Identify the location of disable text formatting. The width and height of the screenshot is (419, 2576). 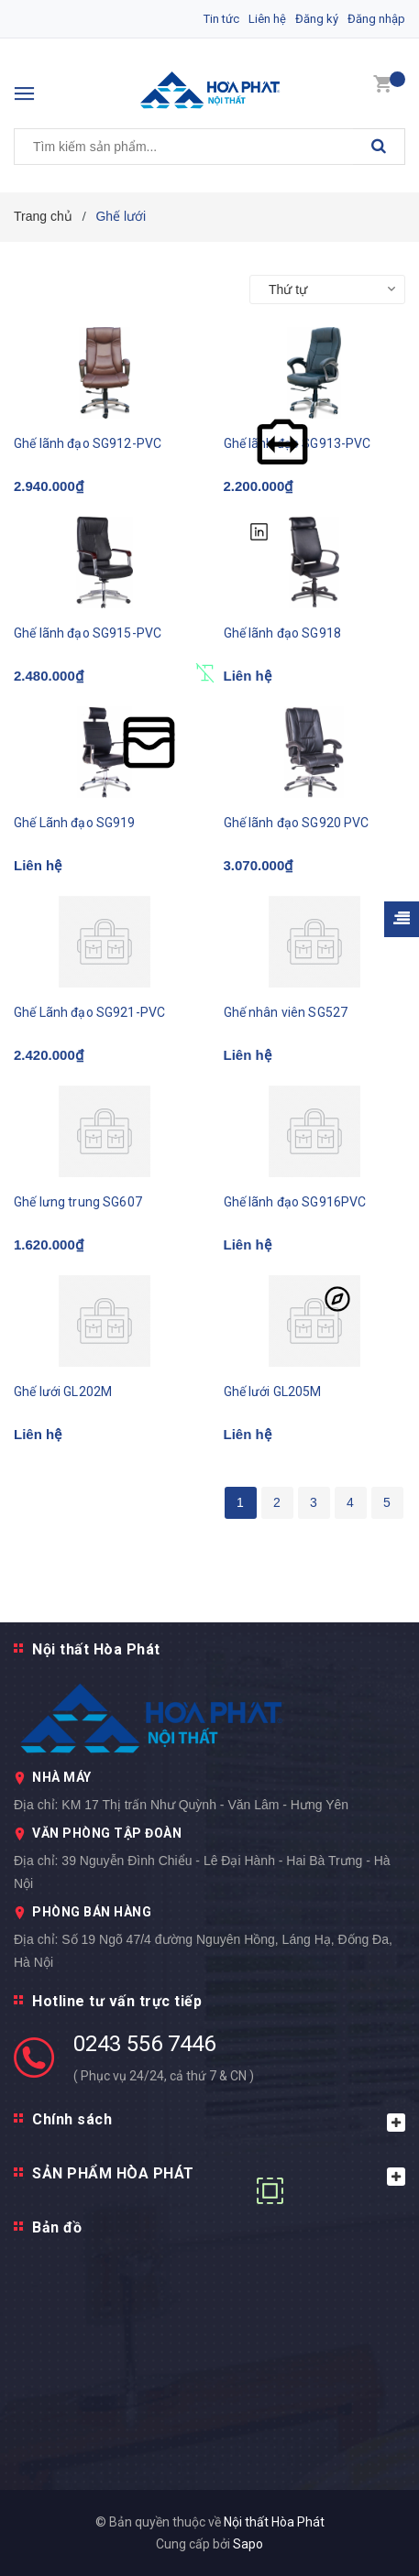
(204, 672).